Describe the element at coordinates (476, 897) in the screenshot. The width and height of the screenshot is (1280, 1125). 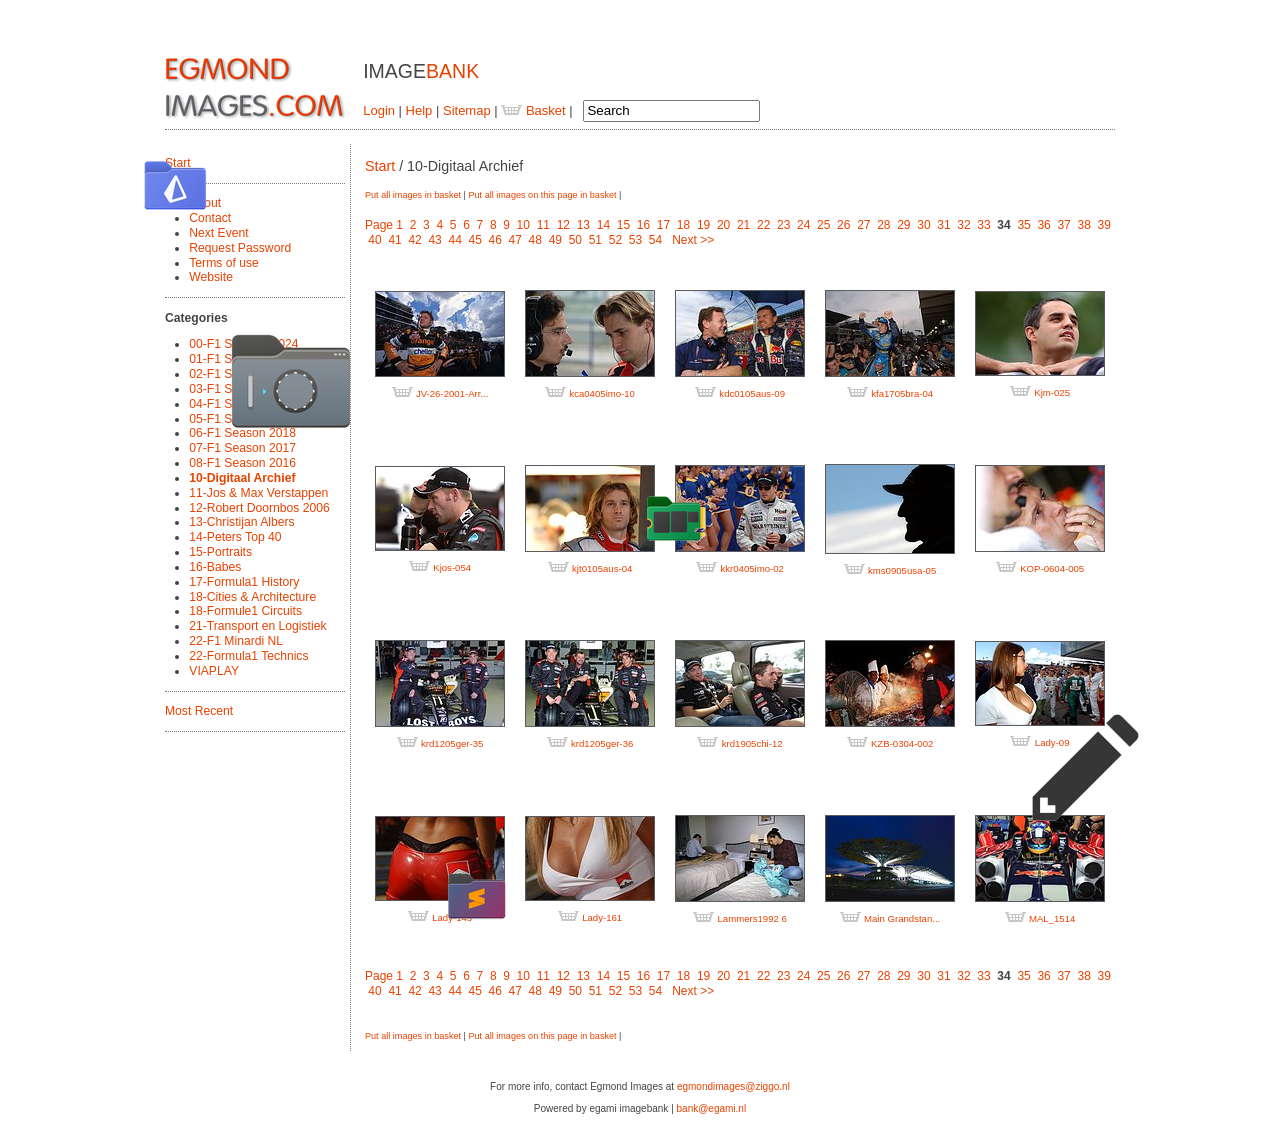
I see `open sublime text project folder` at that location.